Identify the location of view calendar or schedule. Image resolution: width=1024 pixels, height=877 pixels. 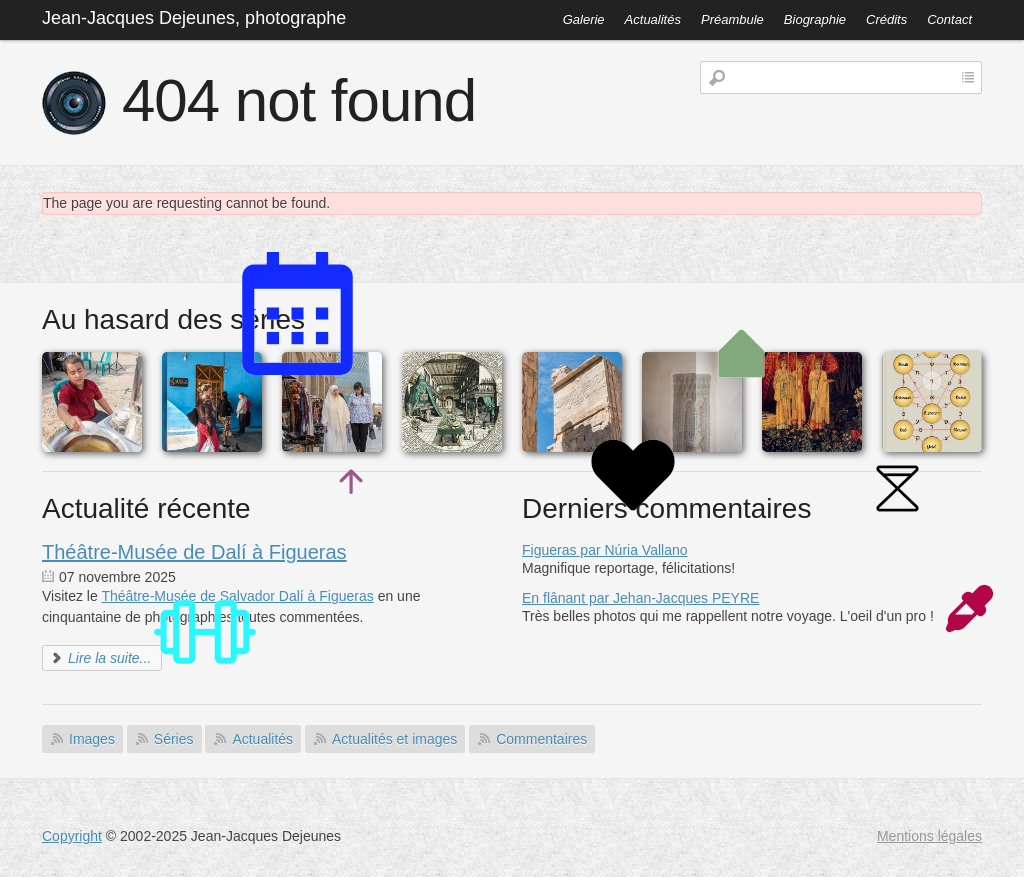
(297, 313).